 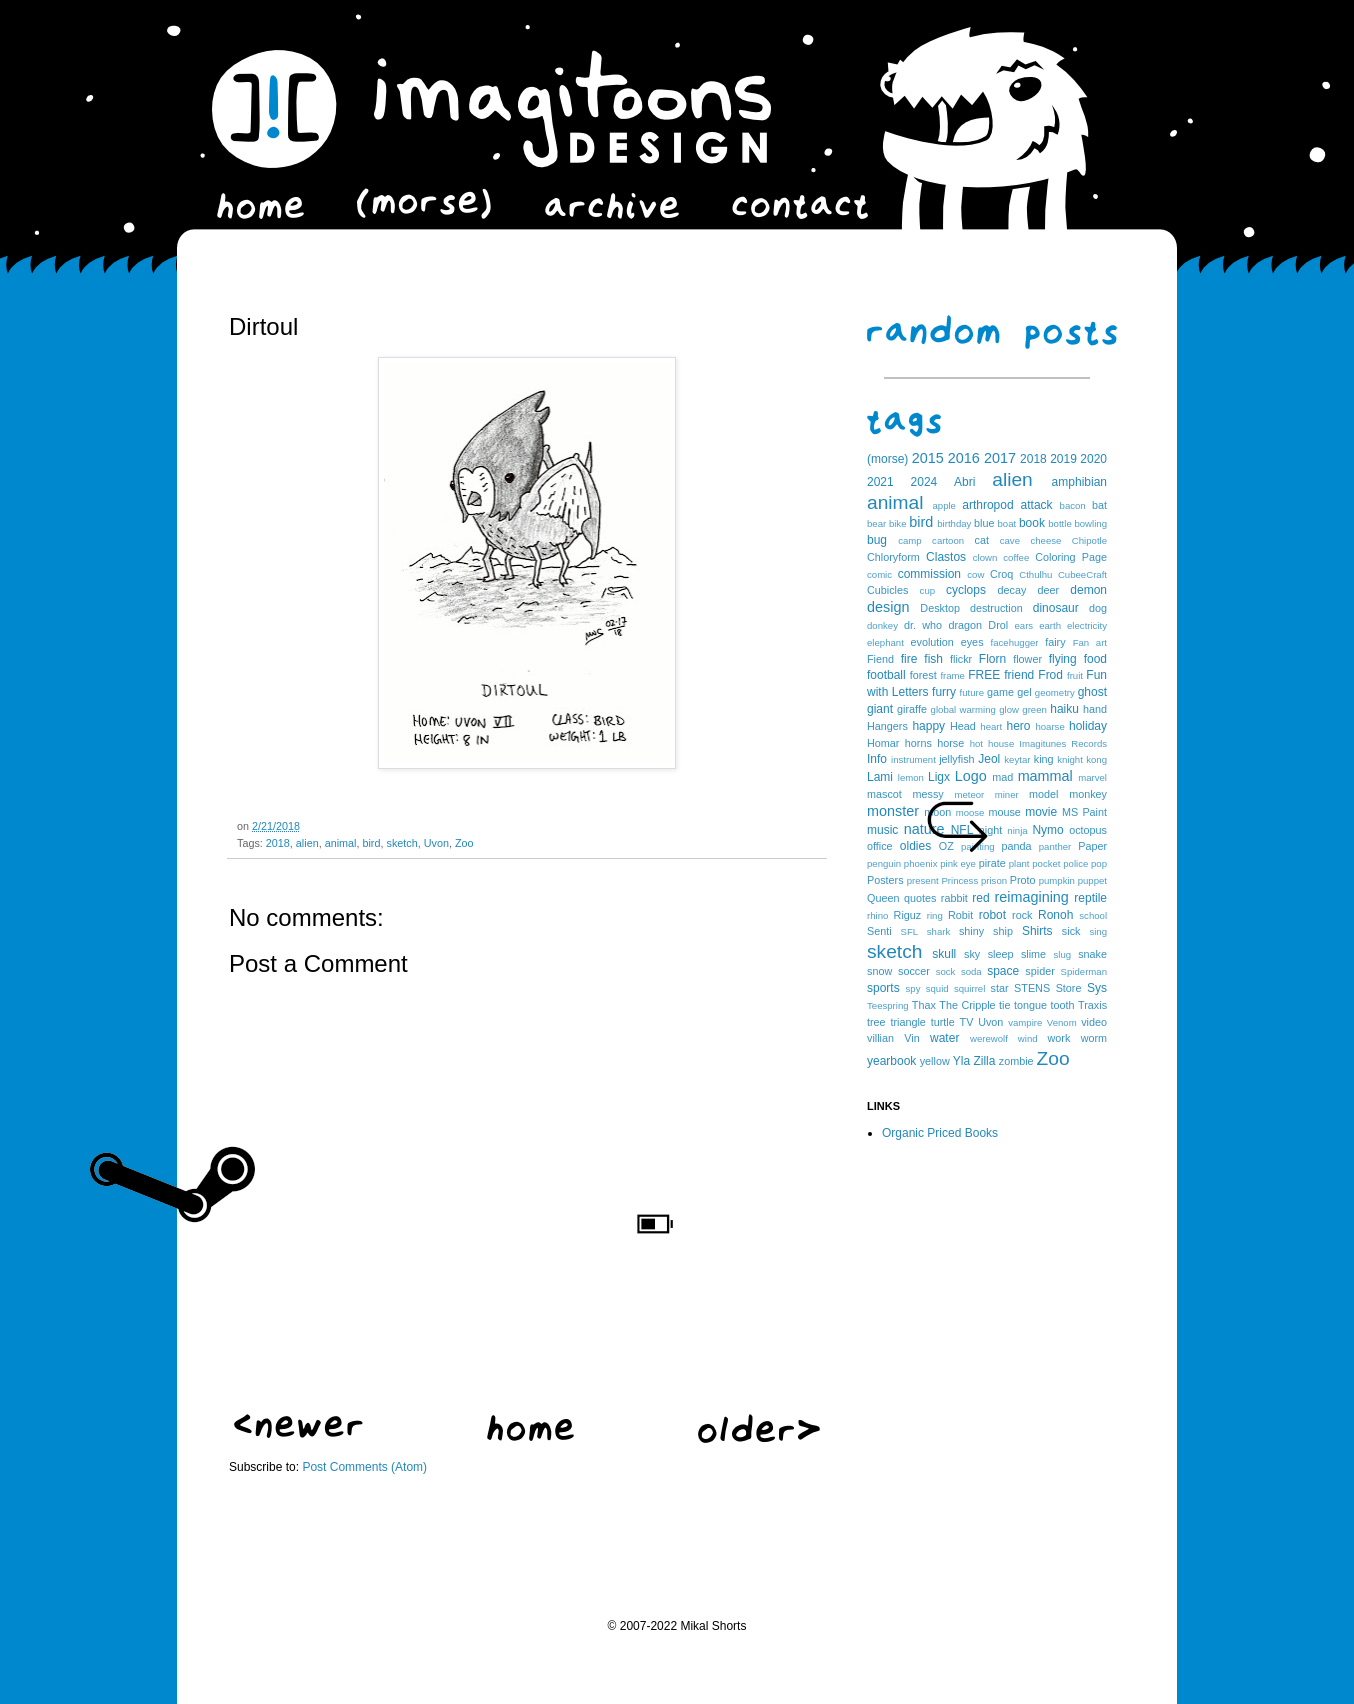 I want to click on redo or repeat last action, so click(x=957, y=824).